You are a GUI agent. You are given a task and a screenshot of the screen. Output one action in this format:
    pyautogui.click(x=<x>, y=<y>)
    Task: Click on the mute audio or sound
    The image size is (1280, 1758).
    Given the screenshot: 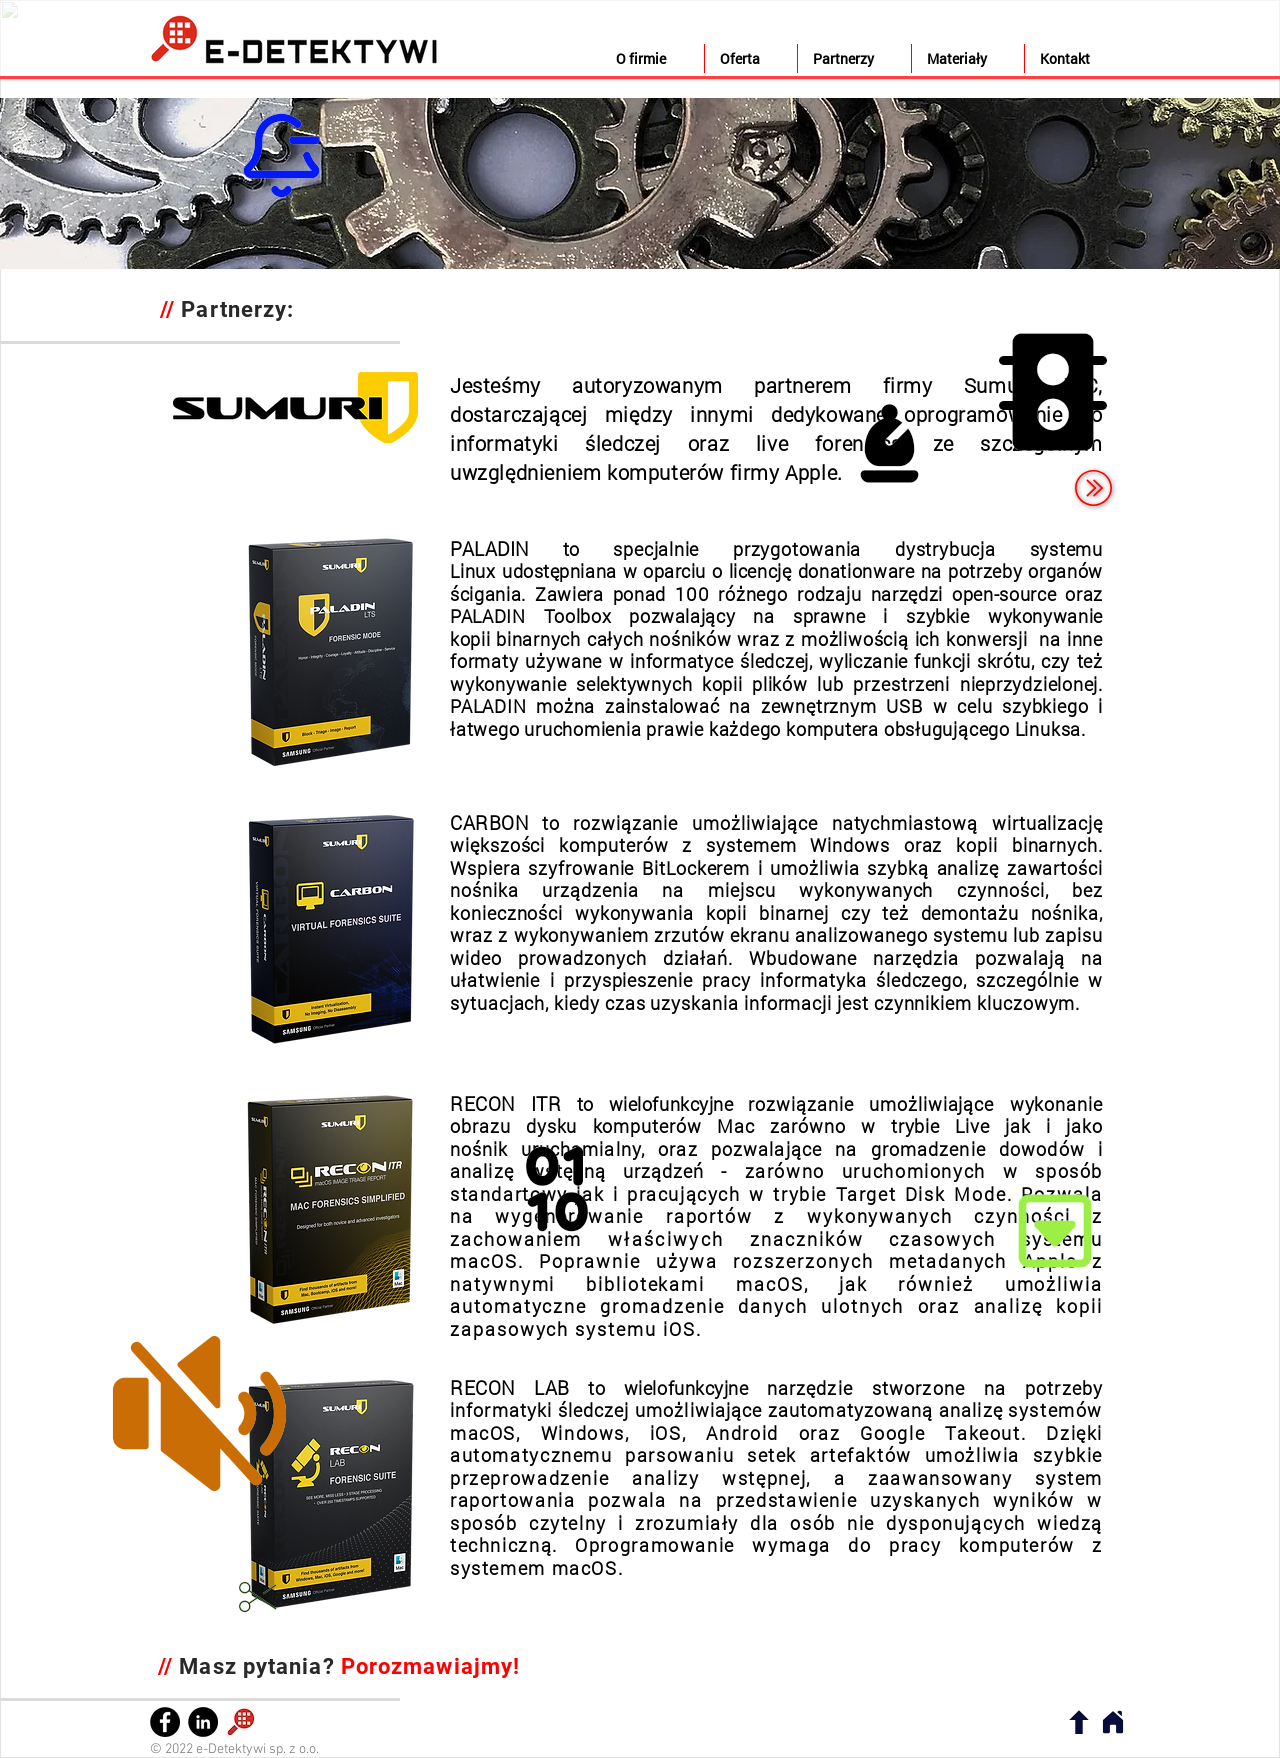 What is the action you would take?
    pyautogui.click(x=196, y=1413)
    